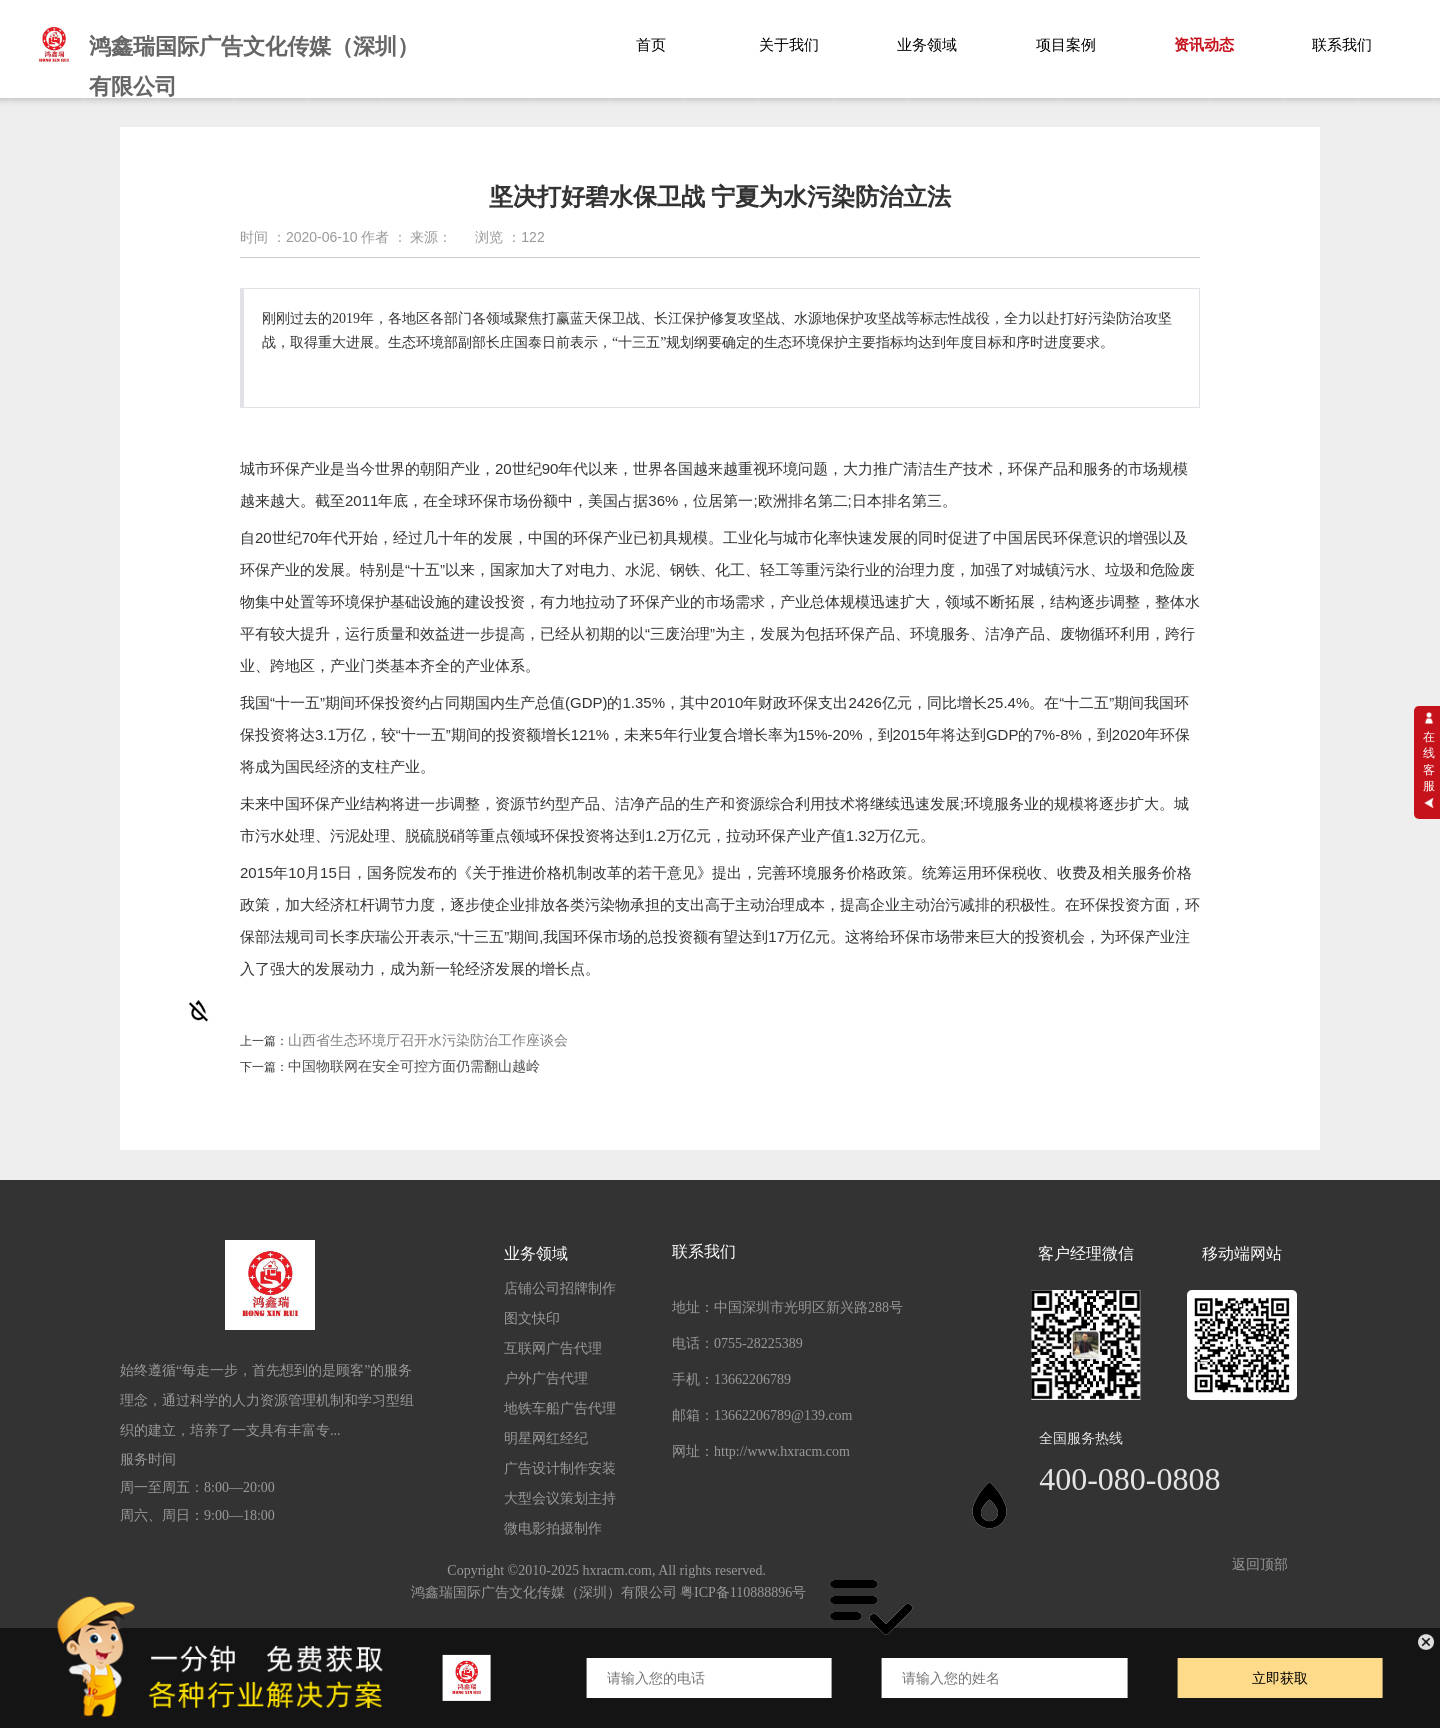  I want to click on reset or clear text color formatting, so click(198, 1010).